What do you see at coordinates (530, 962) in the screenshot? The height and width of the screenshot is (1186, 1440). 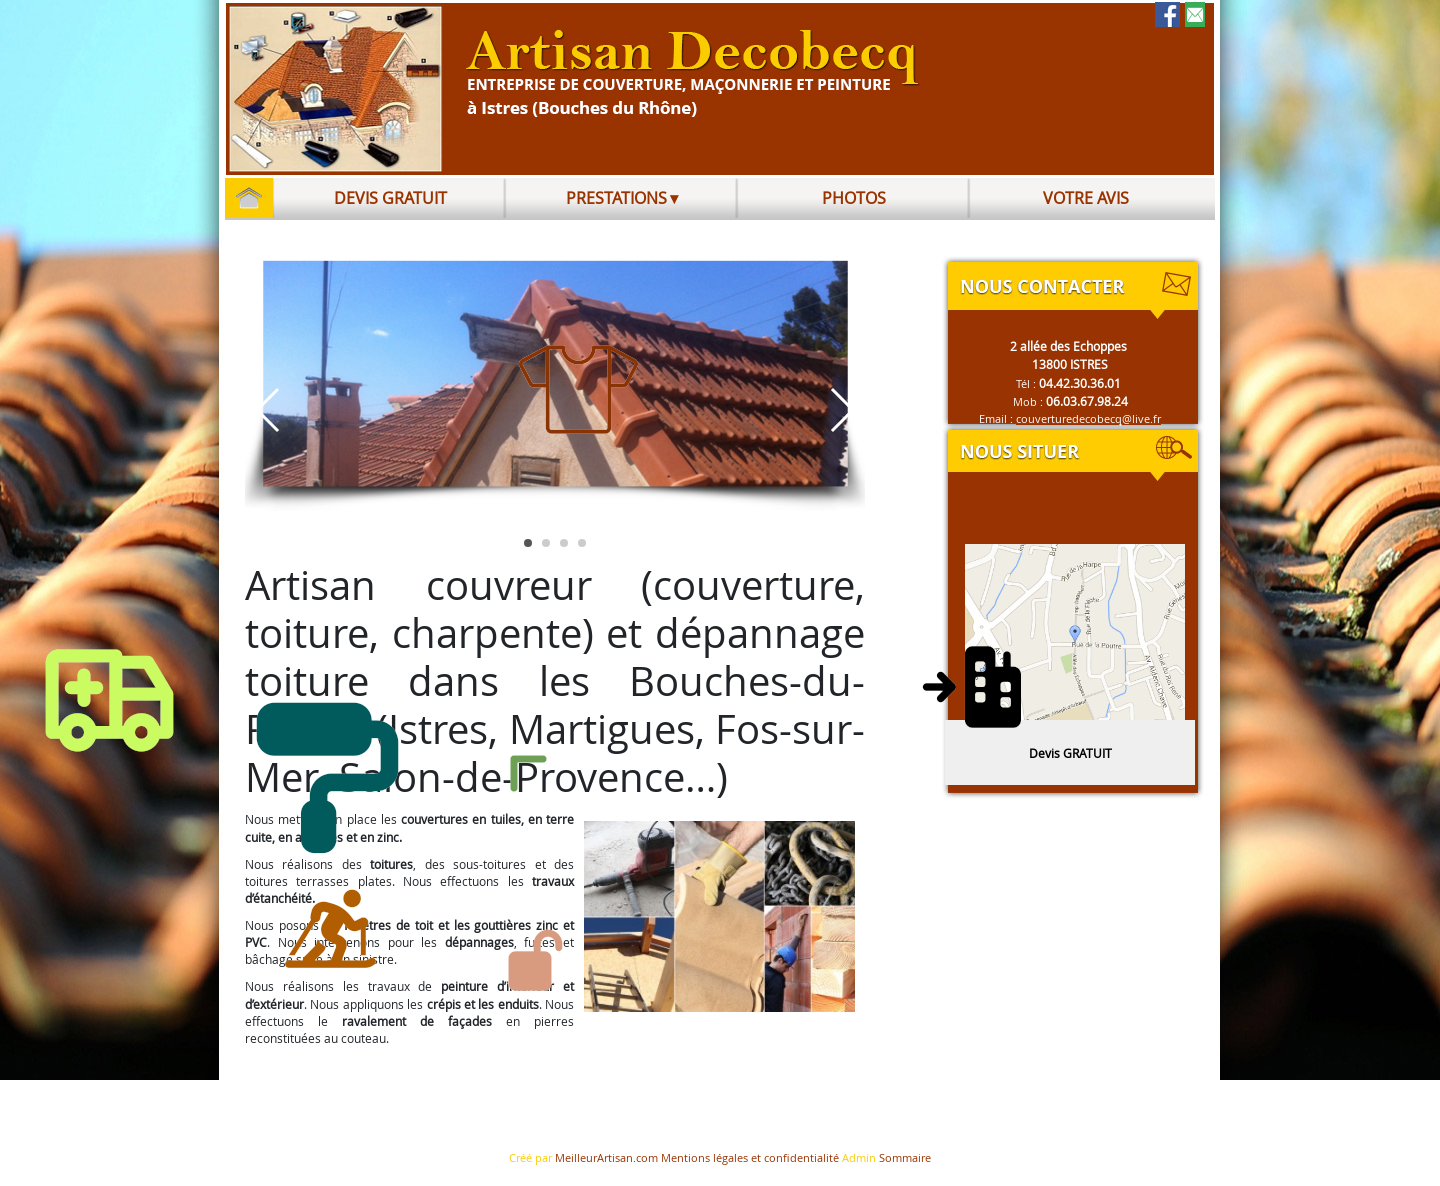 I see `unlock or access secured content` at bounding box center [530, 962].